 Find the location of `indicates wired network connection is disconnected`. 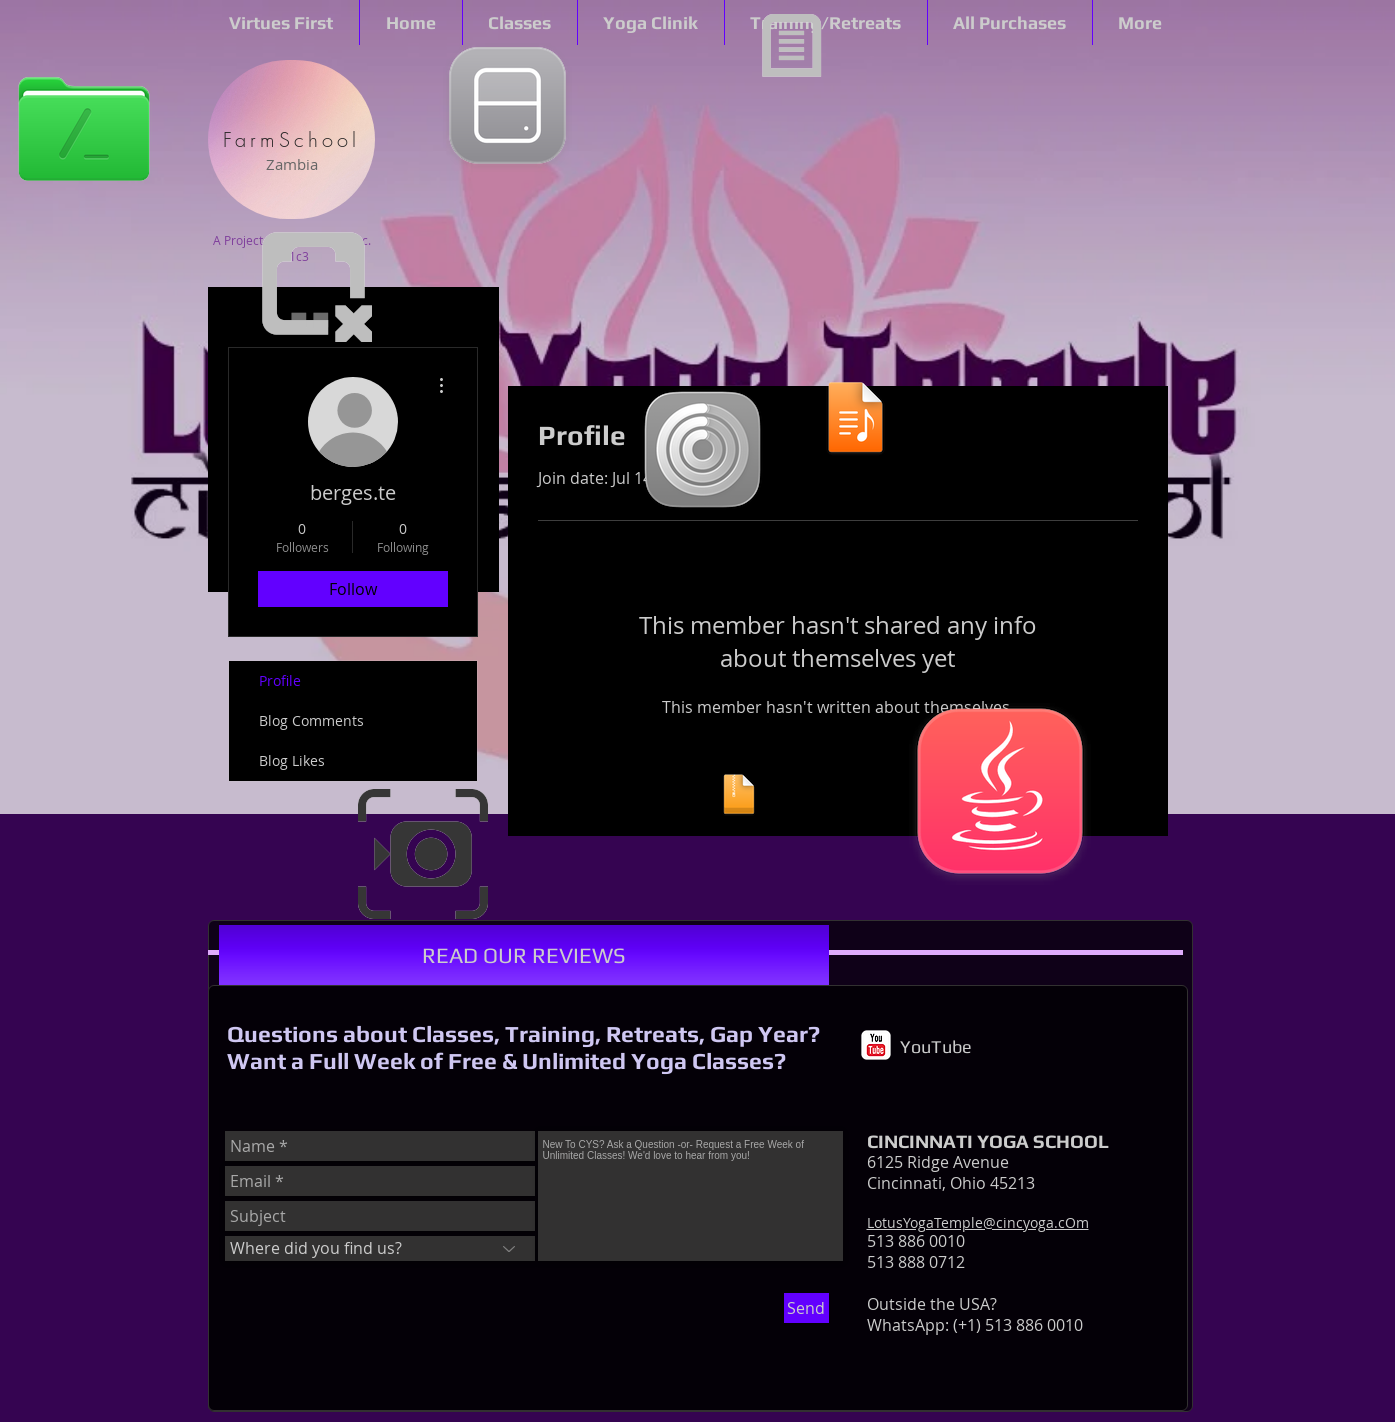

indicates wired network connection is disconnected is located at coordinates (313, 283).